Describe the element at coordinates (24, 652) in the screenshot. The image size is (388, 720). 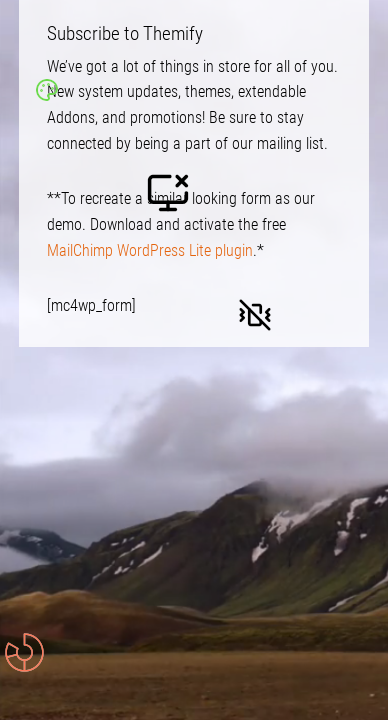
I see `view analytics or statistics breakdown` at that location.